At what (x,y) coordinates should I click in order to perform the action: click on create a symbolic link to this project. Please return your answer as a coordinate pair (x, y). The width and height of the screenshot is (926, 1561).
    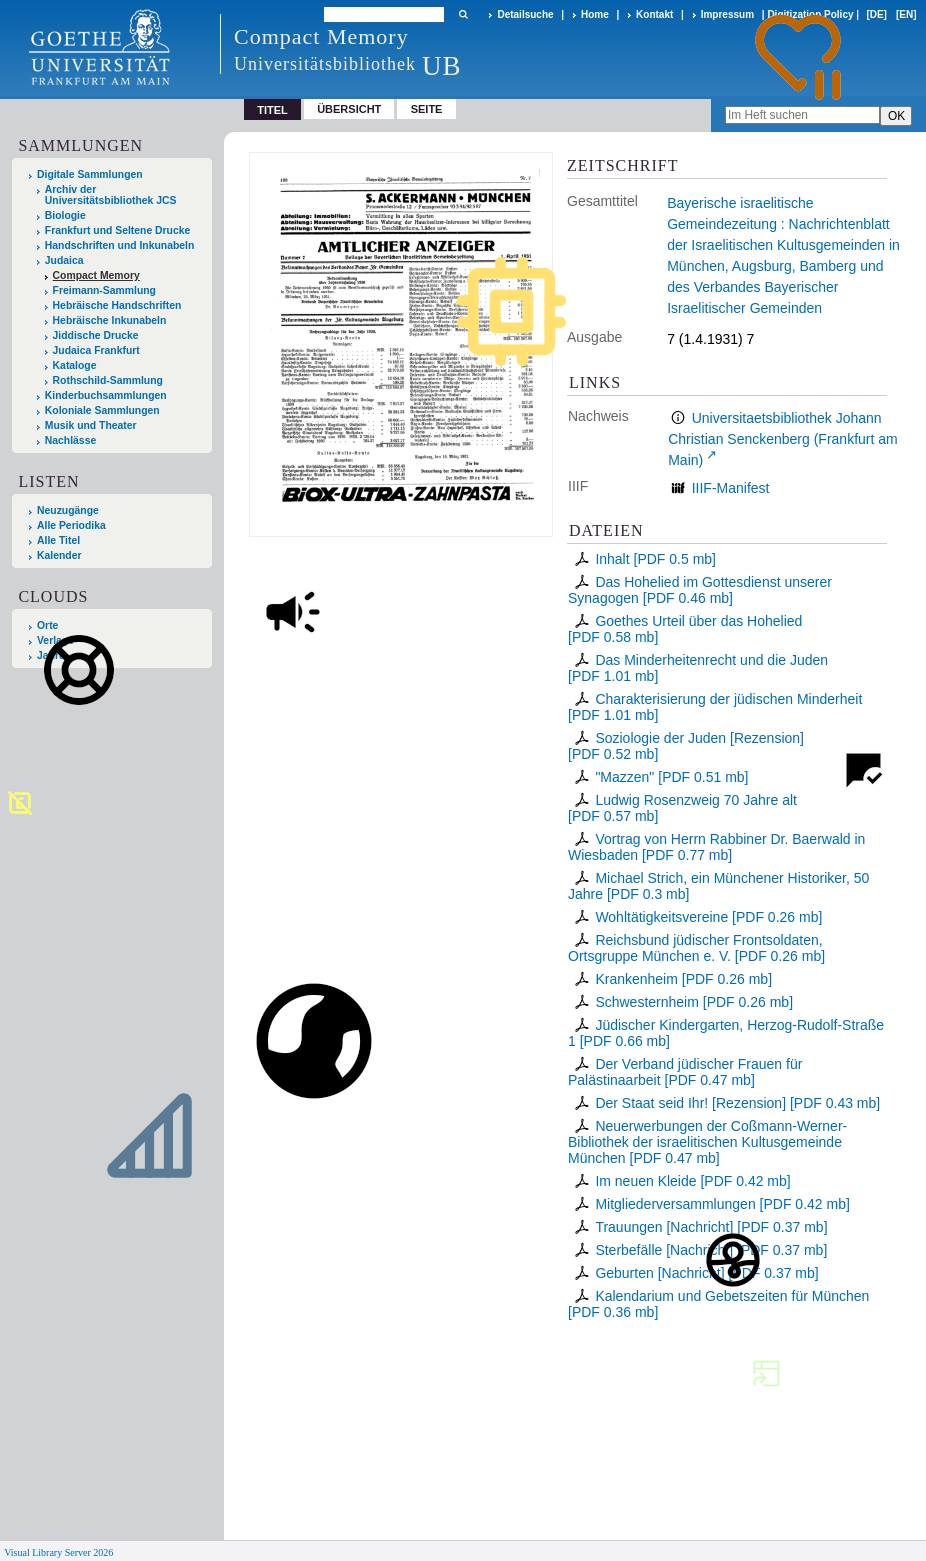
    Looking at the image, I should click on (766, 1373).